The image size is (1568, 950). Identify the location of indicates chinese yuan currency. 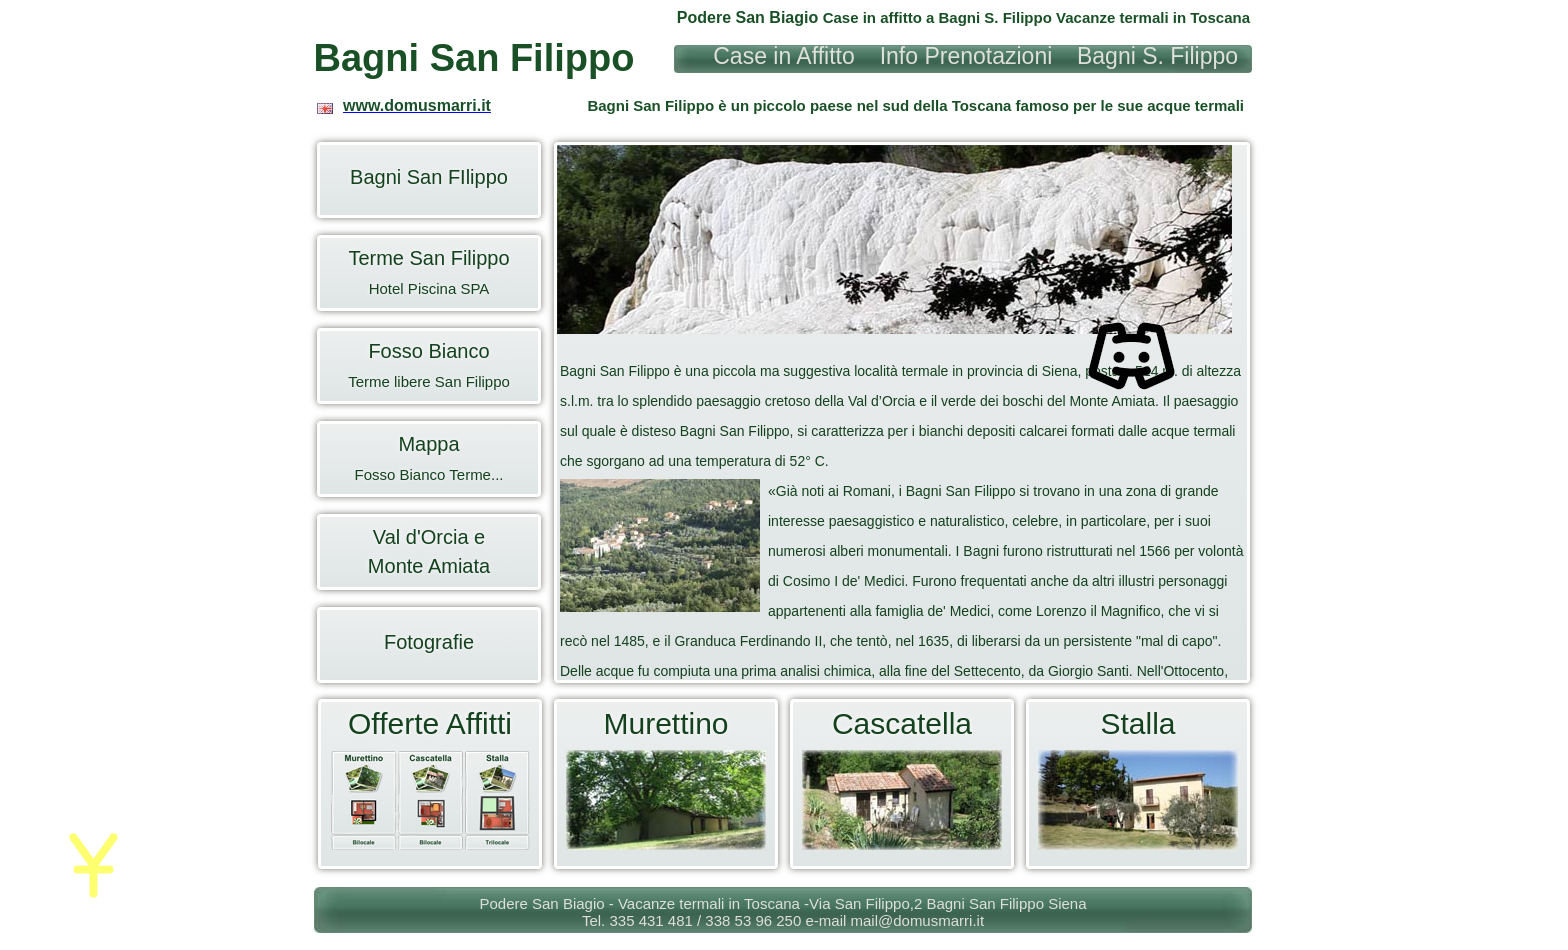
(93, 865).